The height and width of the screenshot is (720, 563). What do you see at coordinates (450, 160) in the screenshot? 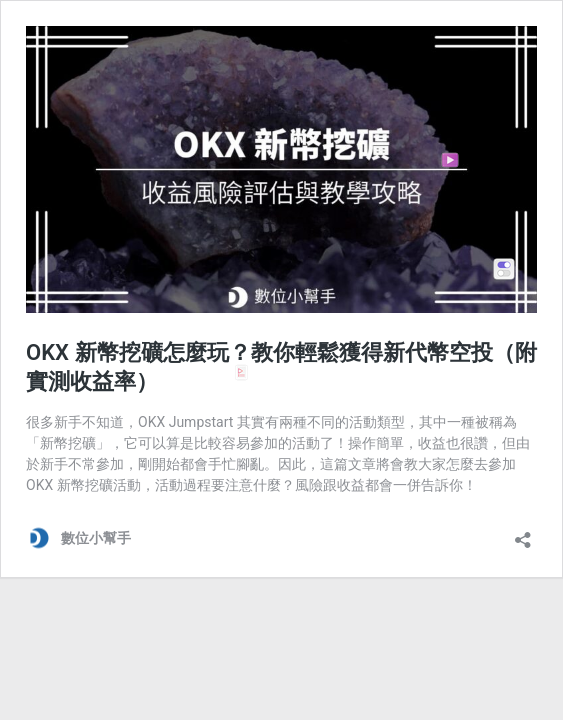
I see `open the video player app` at bounding box center [450, 160].